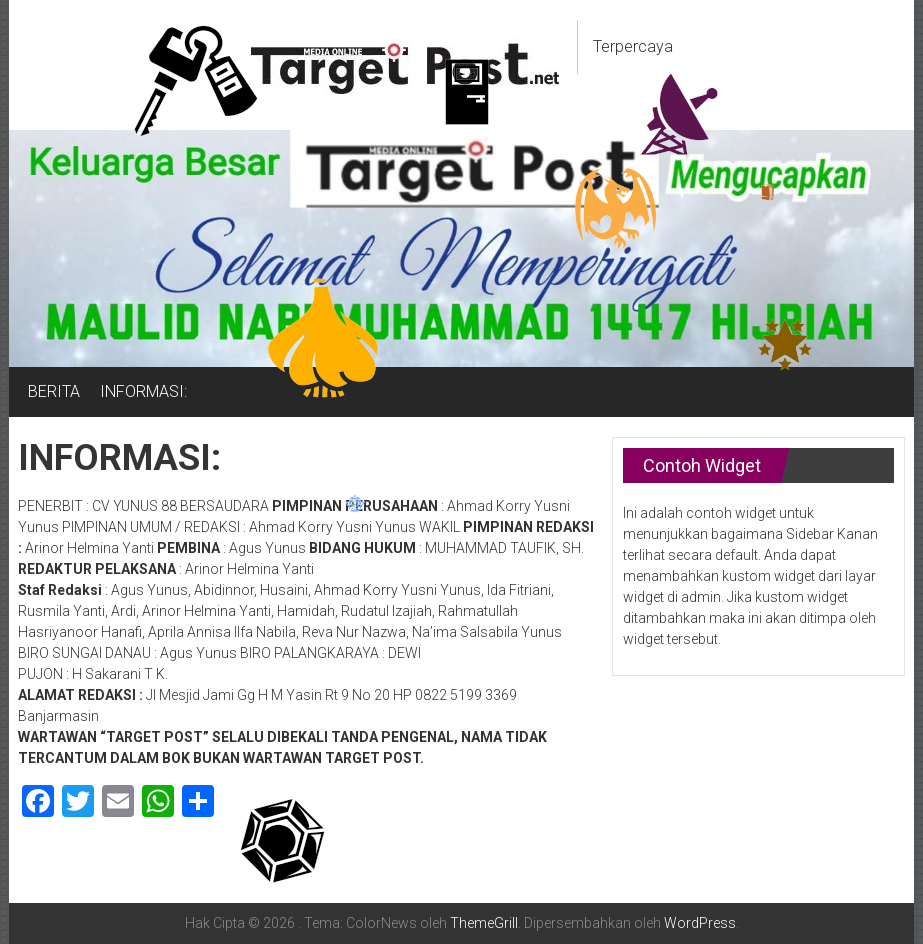  I want to click on monitor door or entry point activity, so click(467, 92).